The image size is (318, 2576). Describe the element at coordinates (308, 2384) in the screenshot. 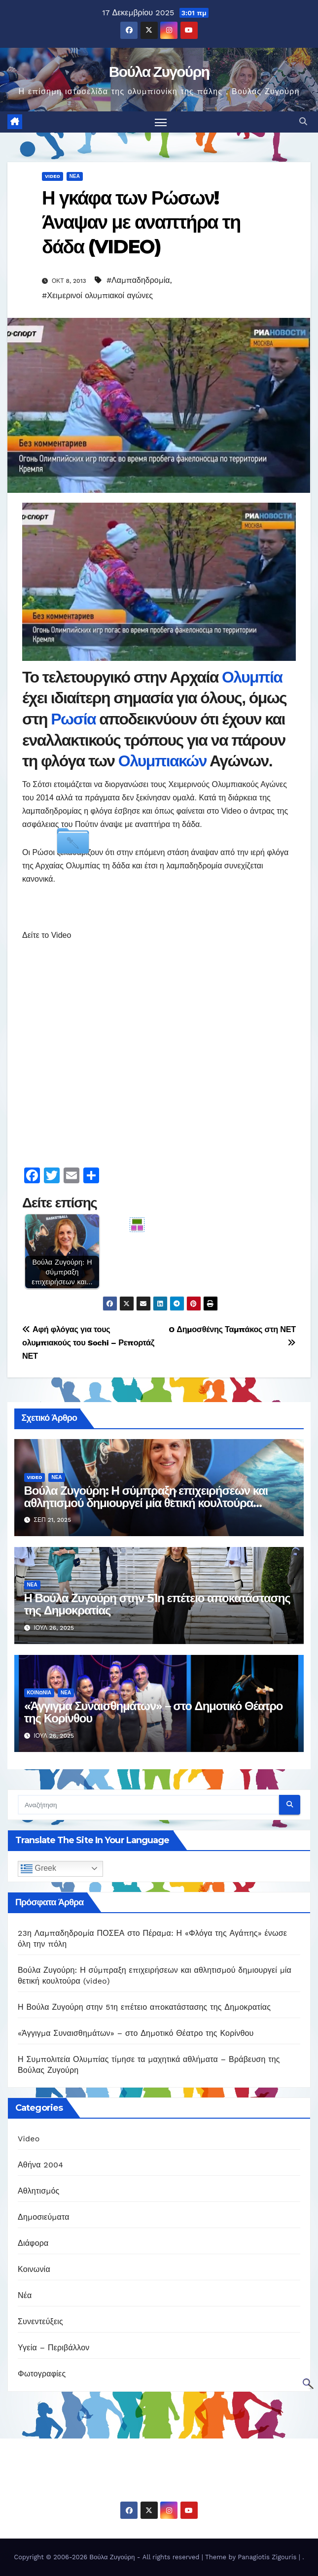

I see `search for items or content` at that location.